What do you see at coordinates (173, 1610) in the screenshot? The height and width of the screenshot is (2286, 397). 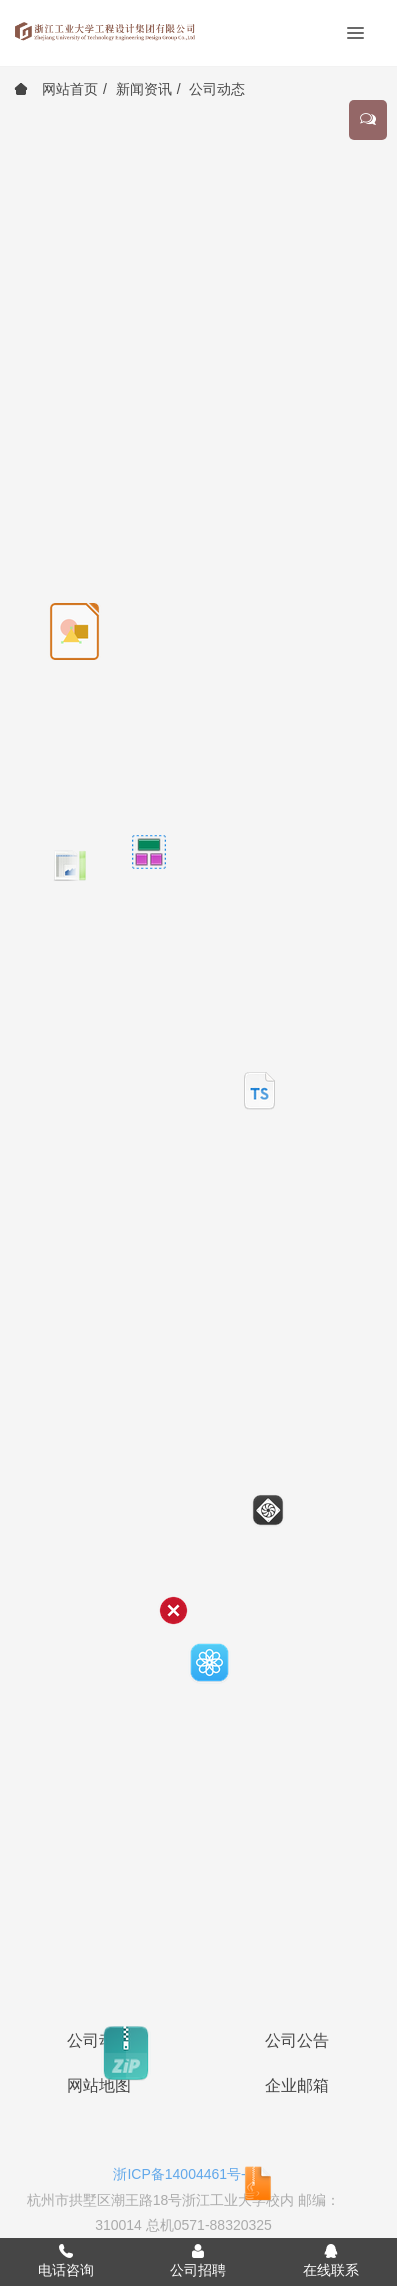 I see `stop or cancel the current action` at bounding box center [173, 1610].